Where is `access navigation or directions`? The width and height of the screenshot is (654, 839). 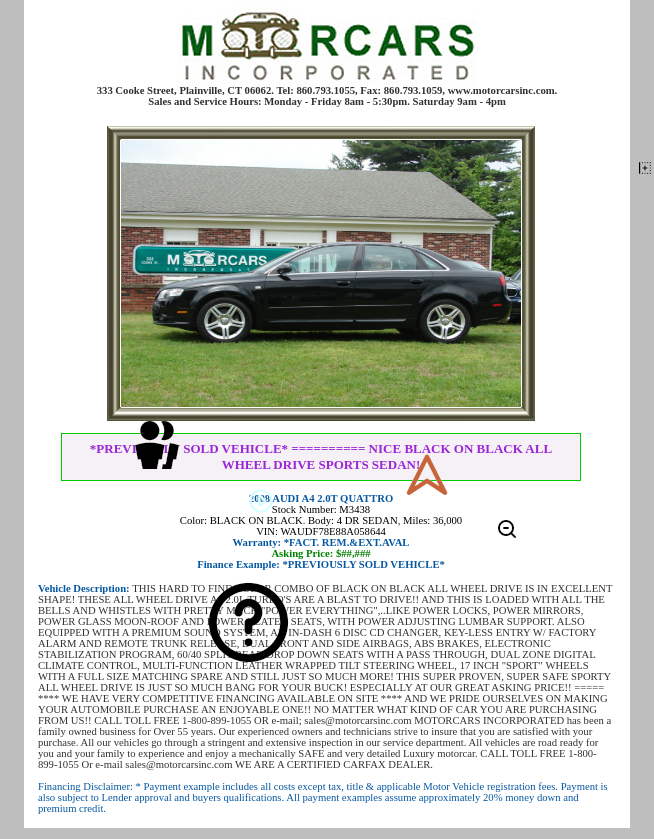 access navigation or directions is located at coordinates (427, 477).